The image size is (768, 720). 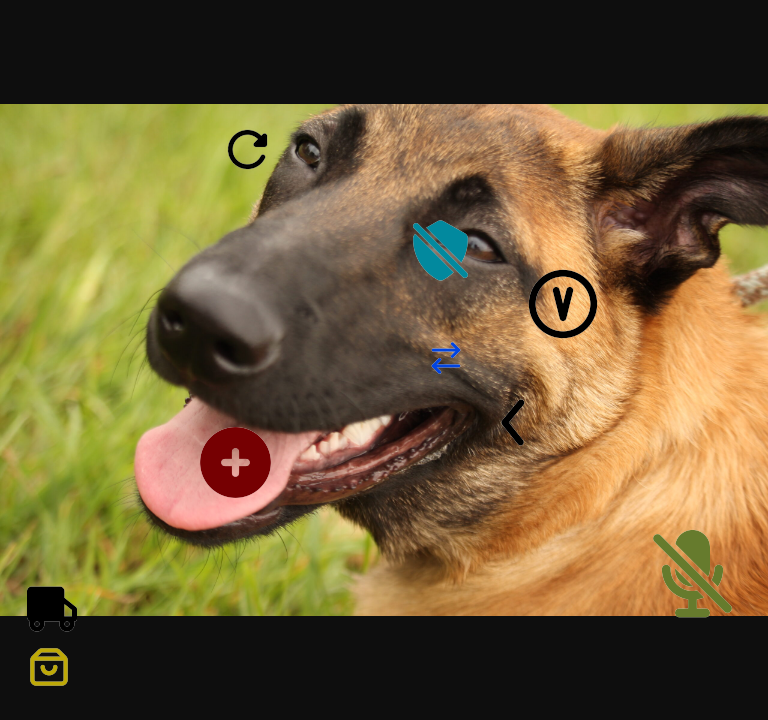 I want to click on go back to the previous screen, so click(x=514, y=422).